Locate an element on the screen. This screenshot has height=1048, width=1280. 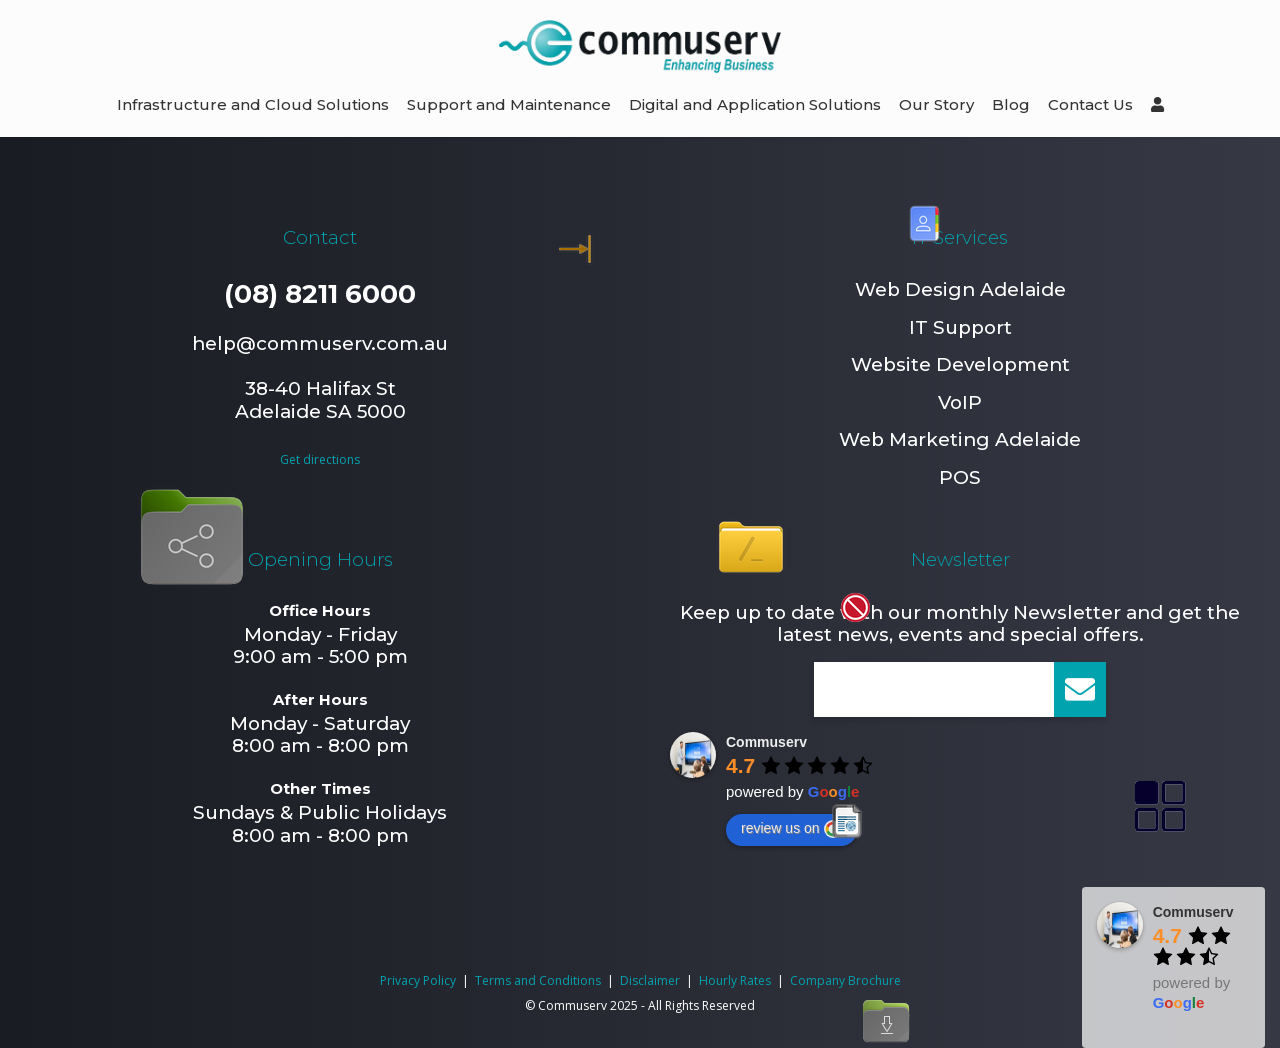
access application preferences or settings is located at coordinates (1162, 808).